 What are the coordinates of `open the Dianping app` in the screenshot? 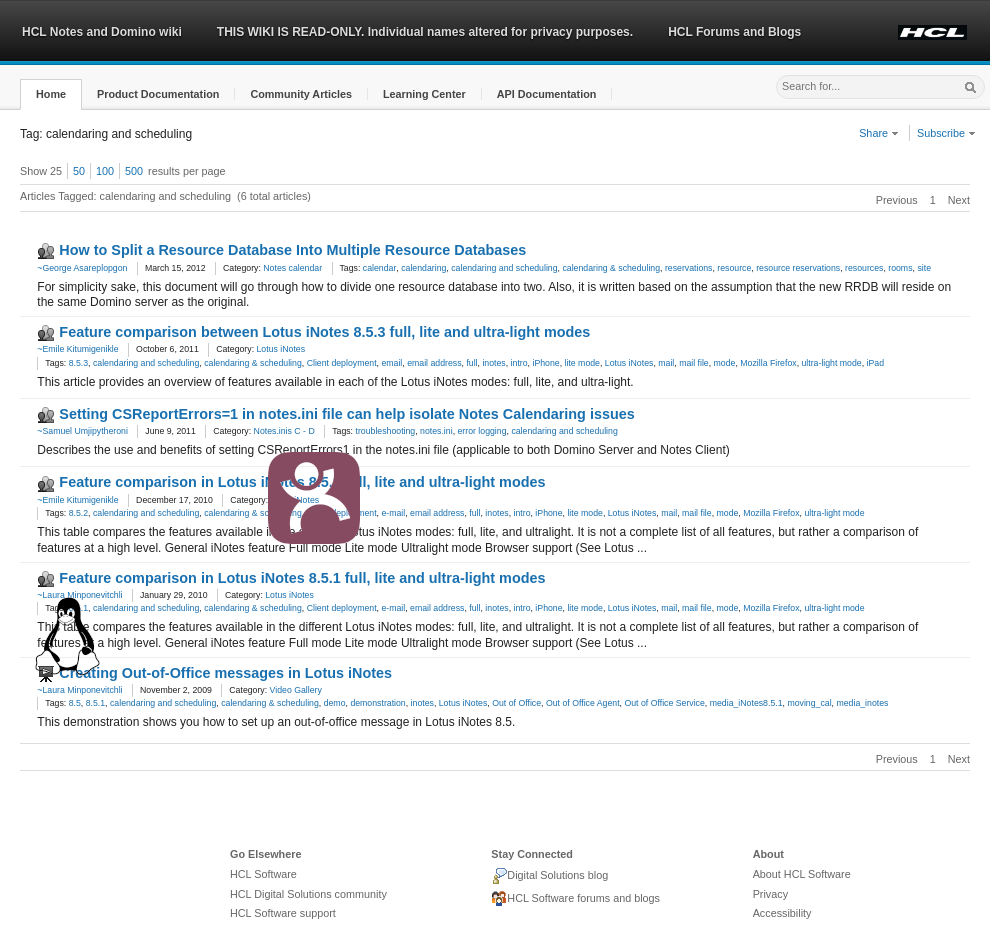 It's located at (314, 498).